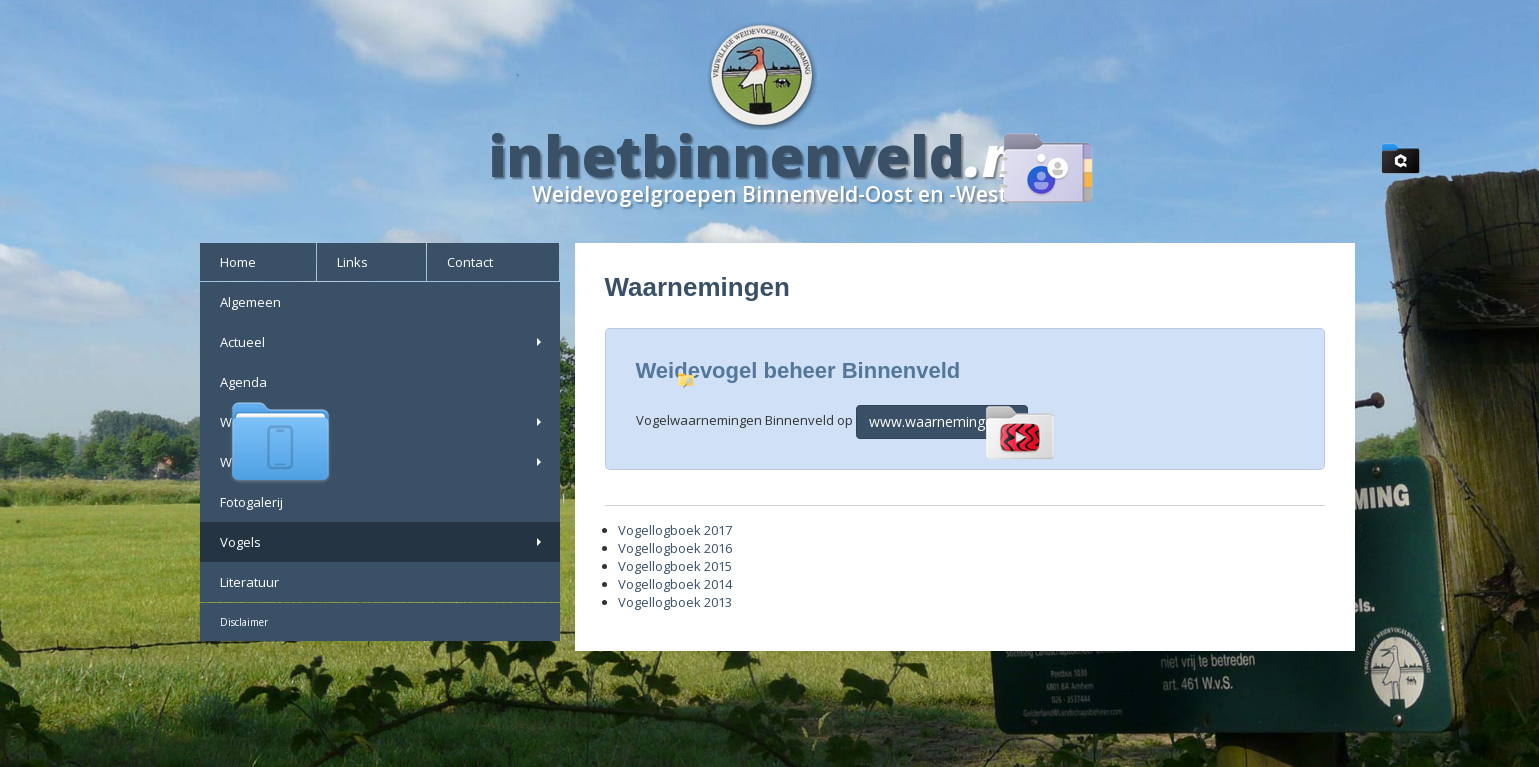 This screenshot has height=767, width=1539. I want to click on open microsoft contacts folder, so click(1047, 170).